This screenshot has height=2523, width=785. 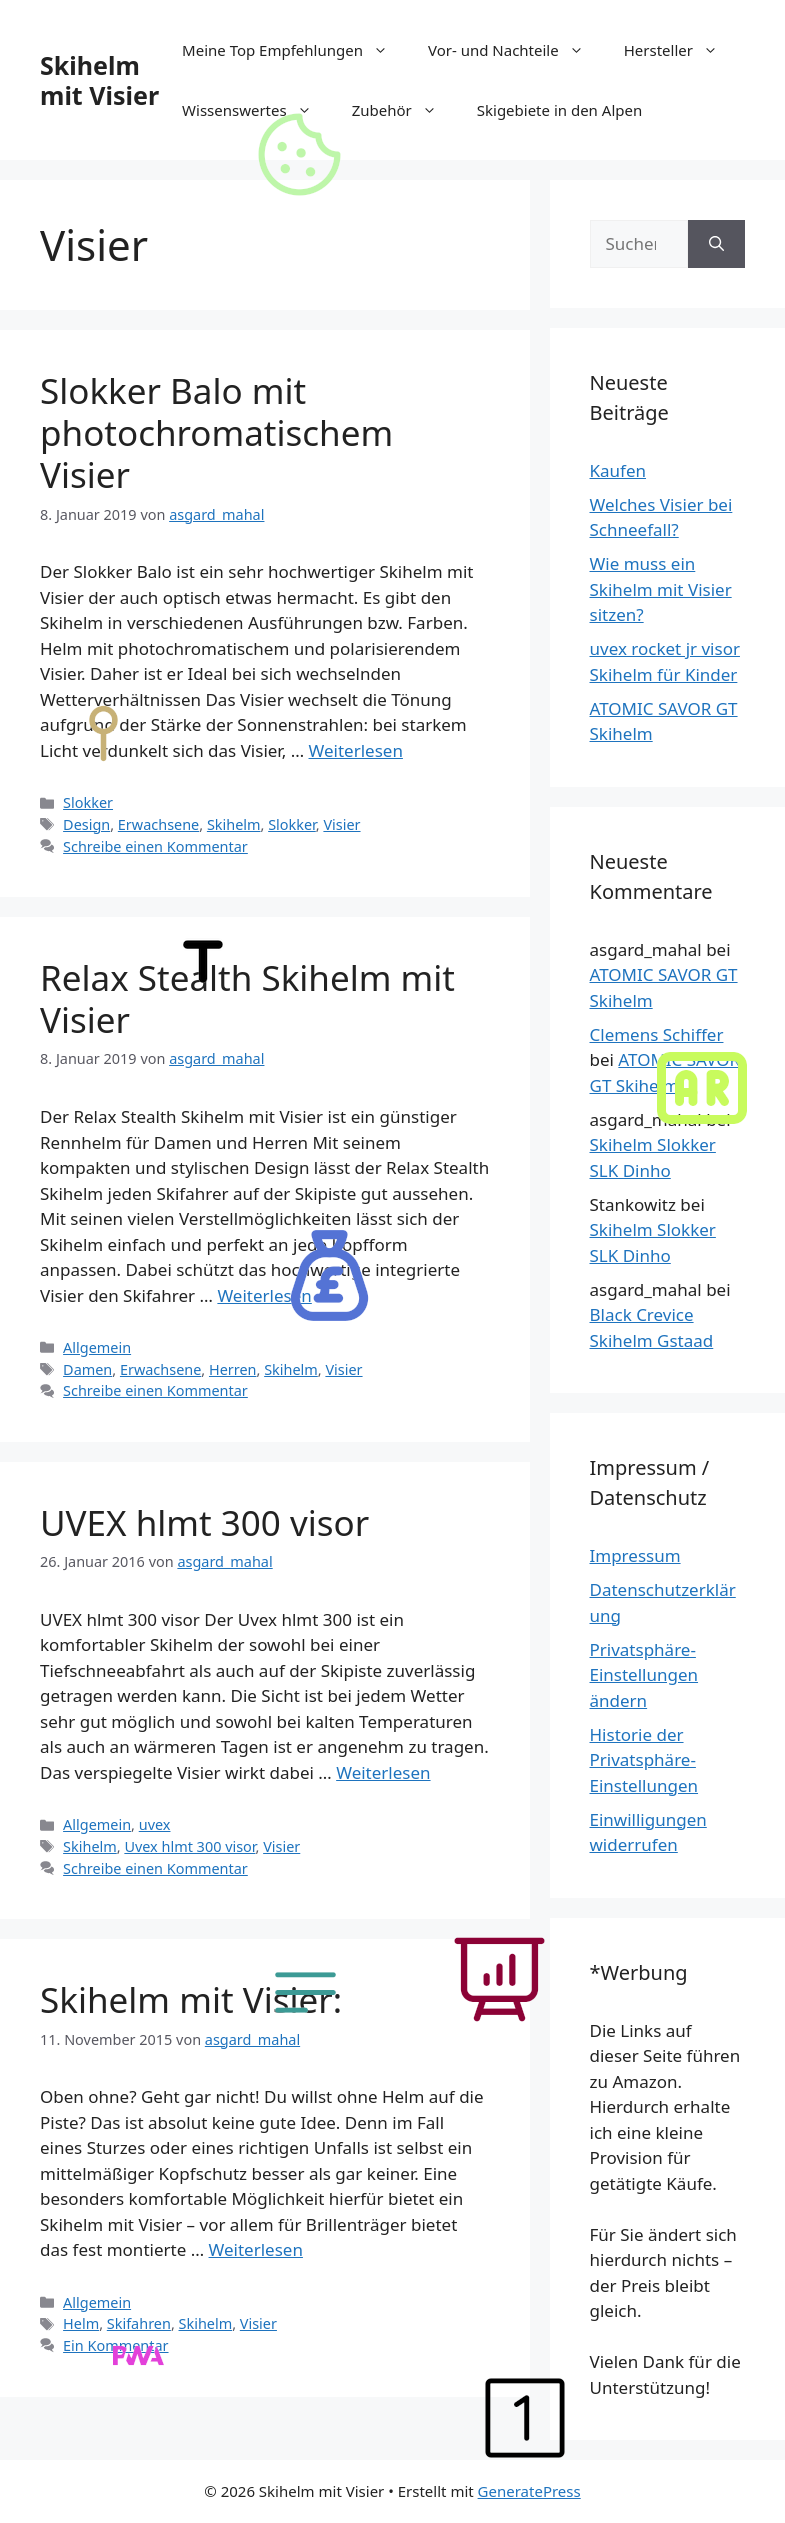 What do you see at coordinates (203, 963) in the screenshot?
I see `add or edit a title` at bounding box center [203, 963].